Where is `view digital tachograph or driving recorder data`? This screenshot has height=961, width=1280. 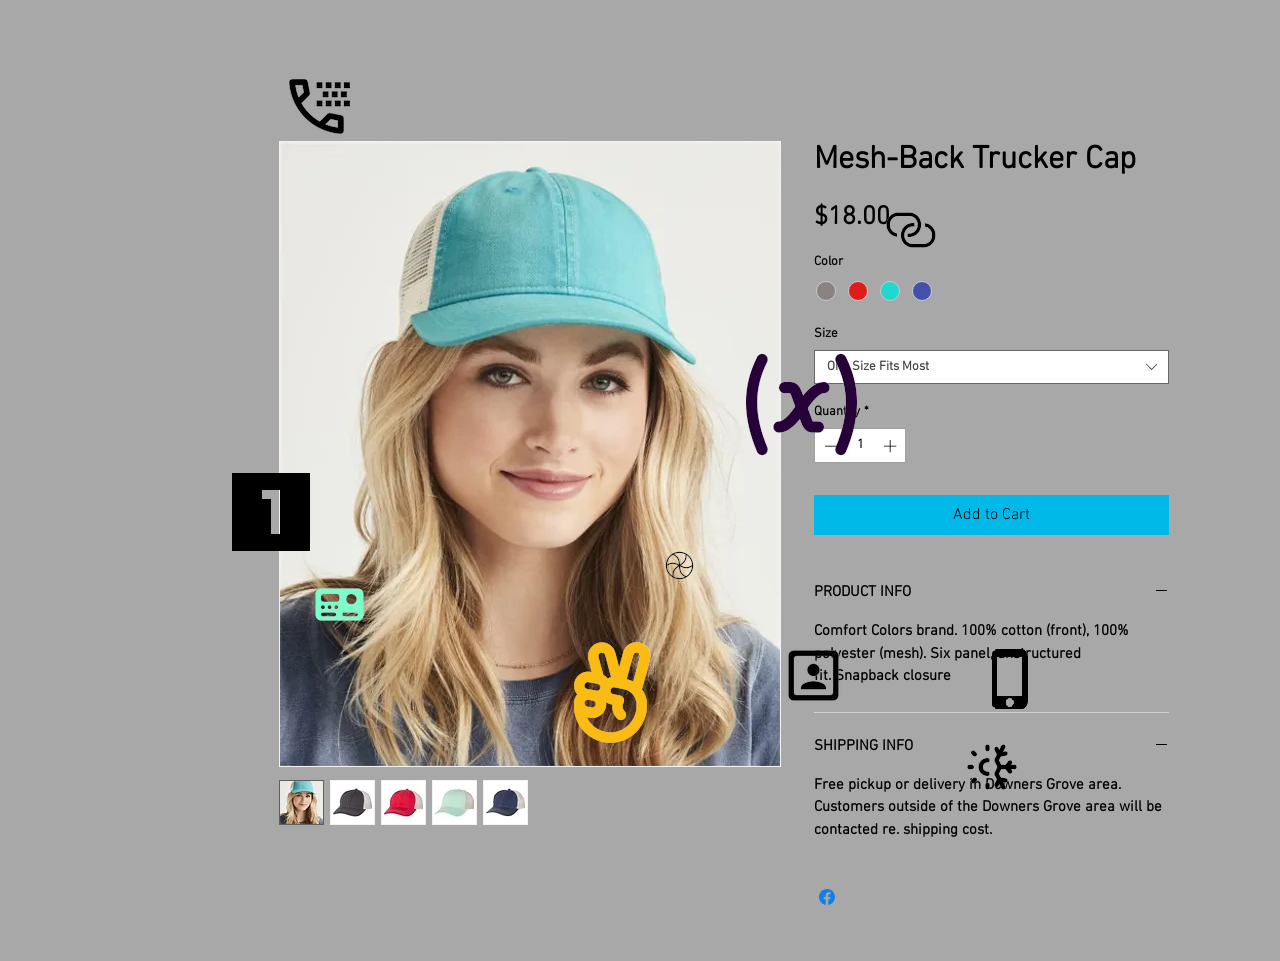 view digital tachograph or driving recorder data is located at coordinates (339, 604).